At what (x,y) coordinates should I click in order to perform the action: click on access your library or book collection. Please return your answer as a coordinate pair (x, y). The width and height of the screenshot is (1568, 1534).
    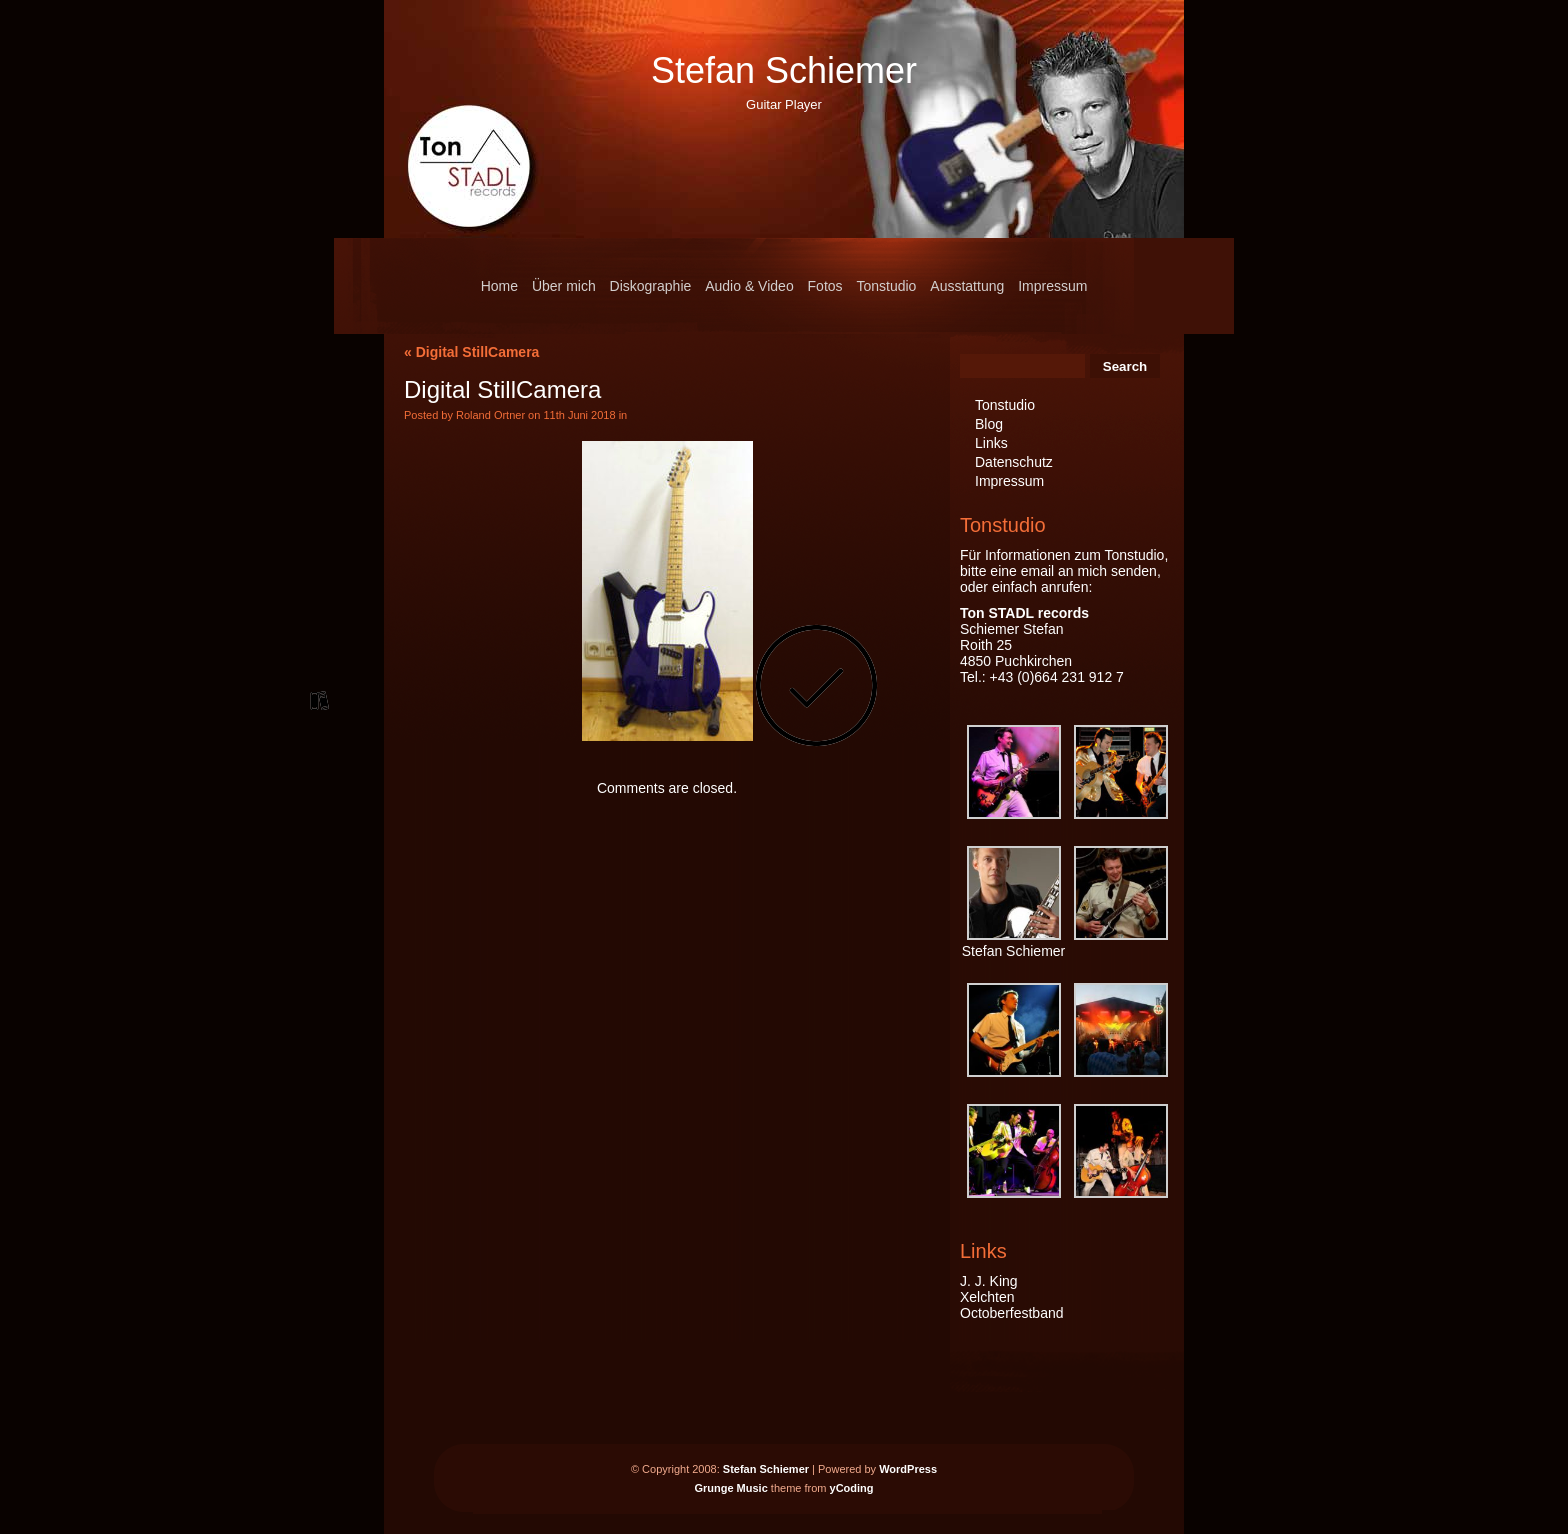
    Looking at the image, I should click on (319, 701).